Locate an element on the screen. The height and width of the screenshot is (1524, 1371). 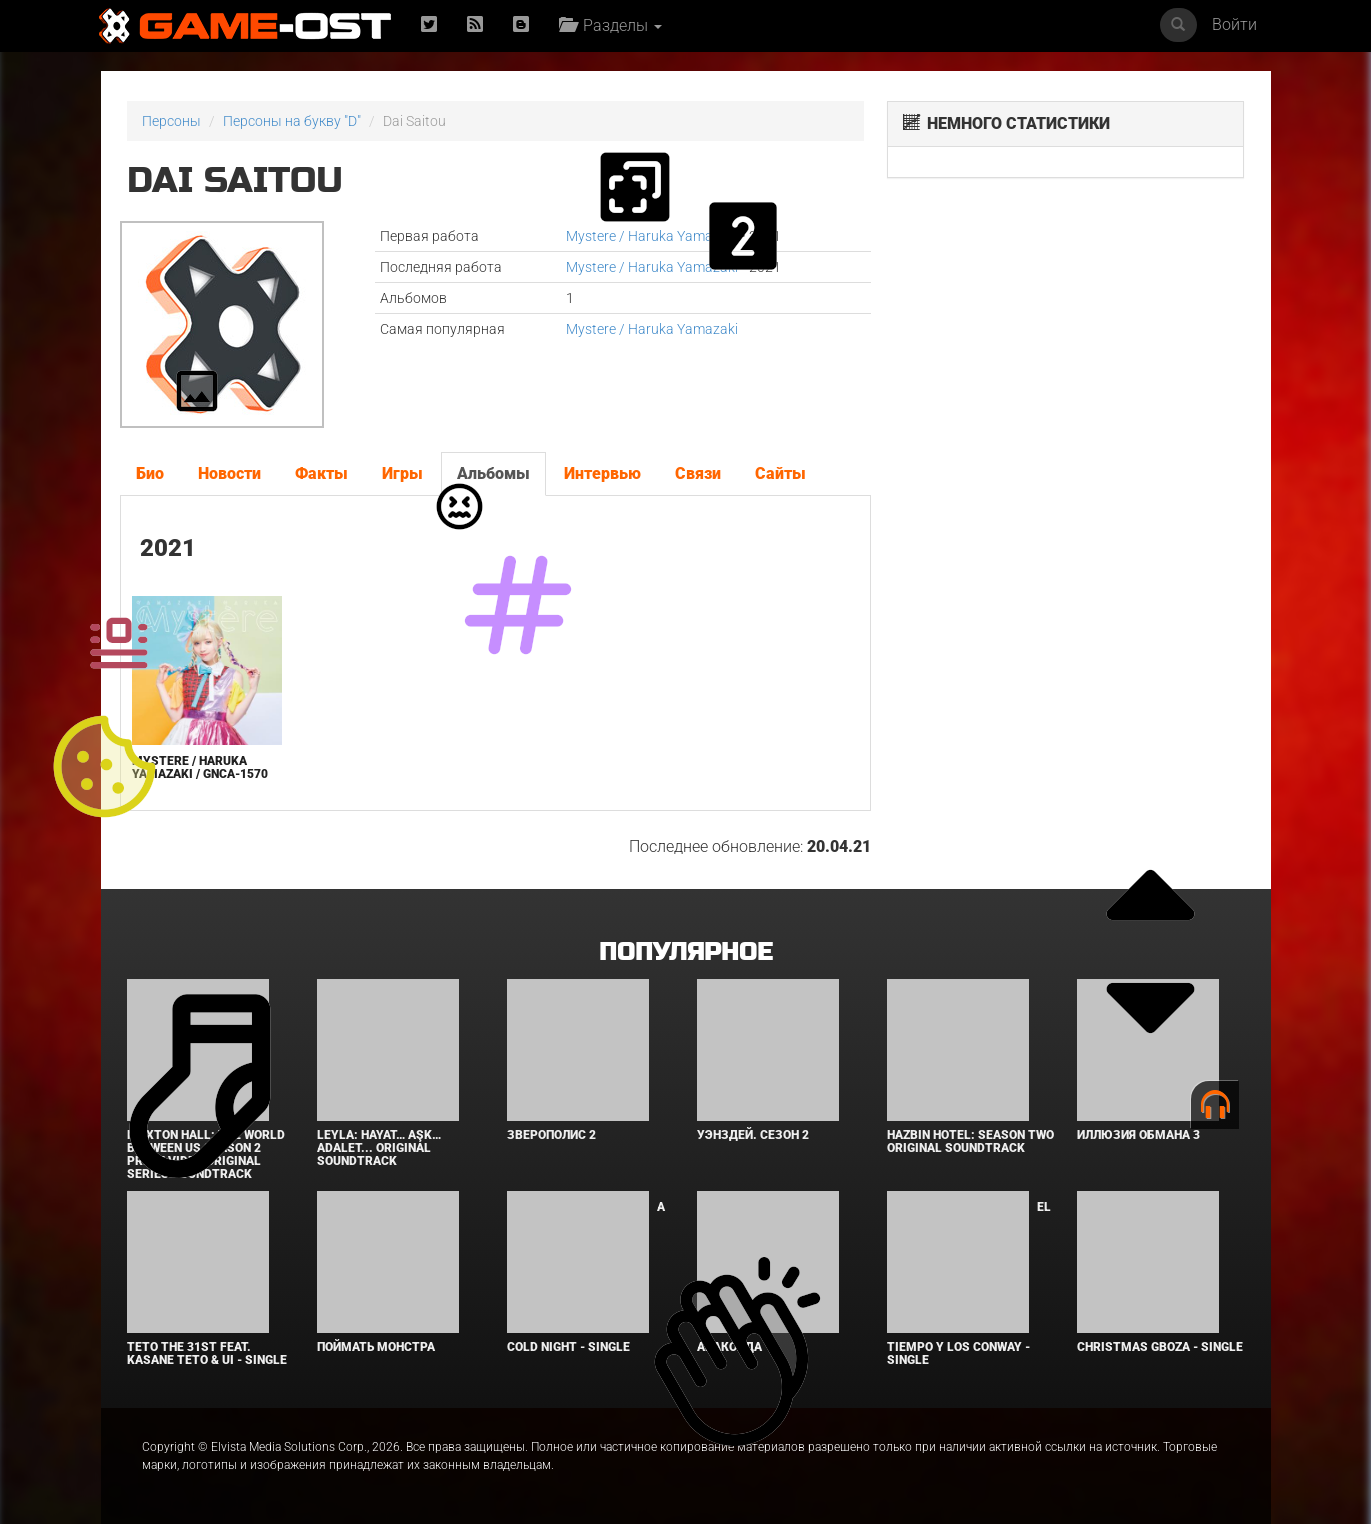
indicates step two in a multi-step process is located at coordinates (743, 236).